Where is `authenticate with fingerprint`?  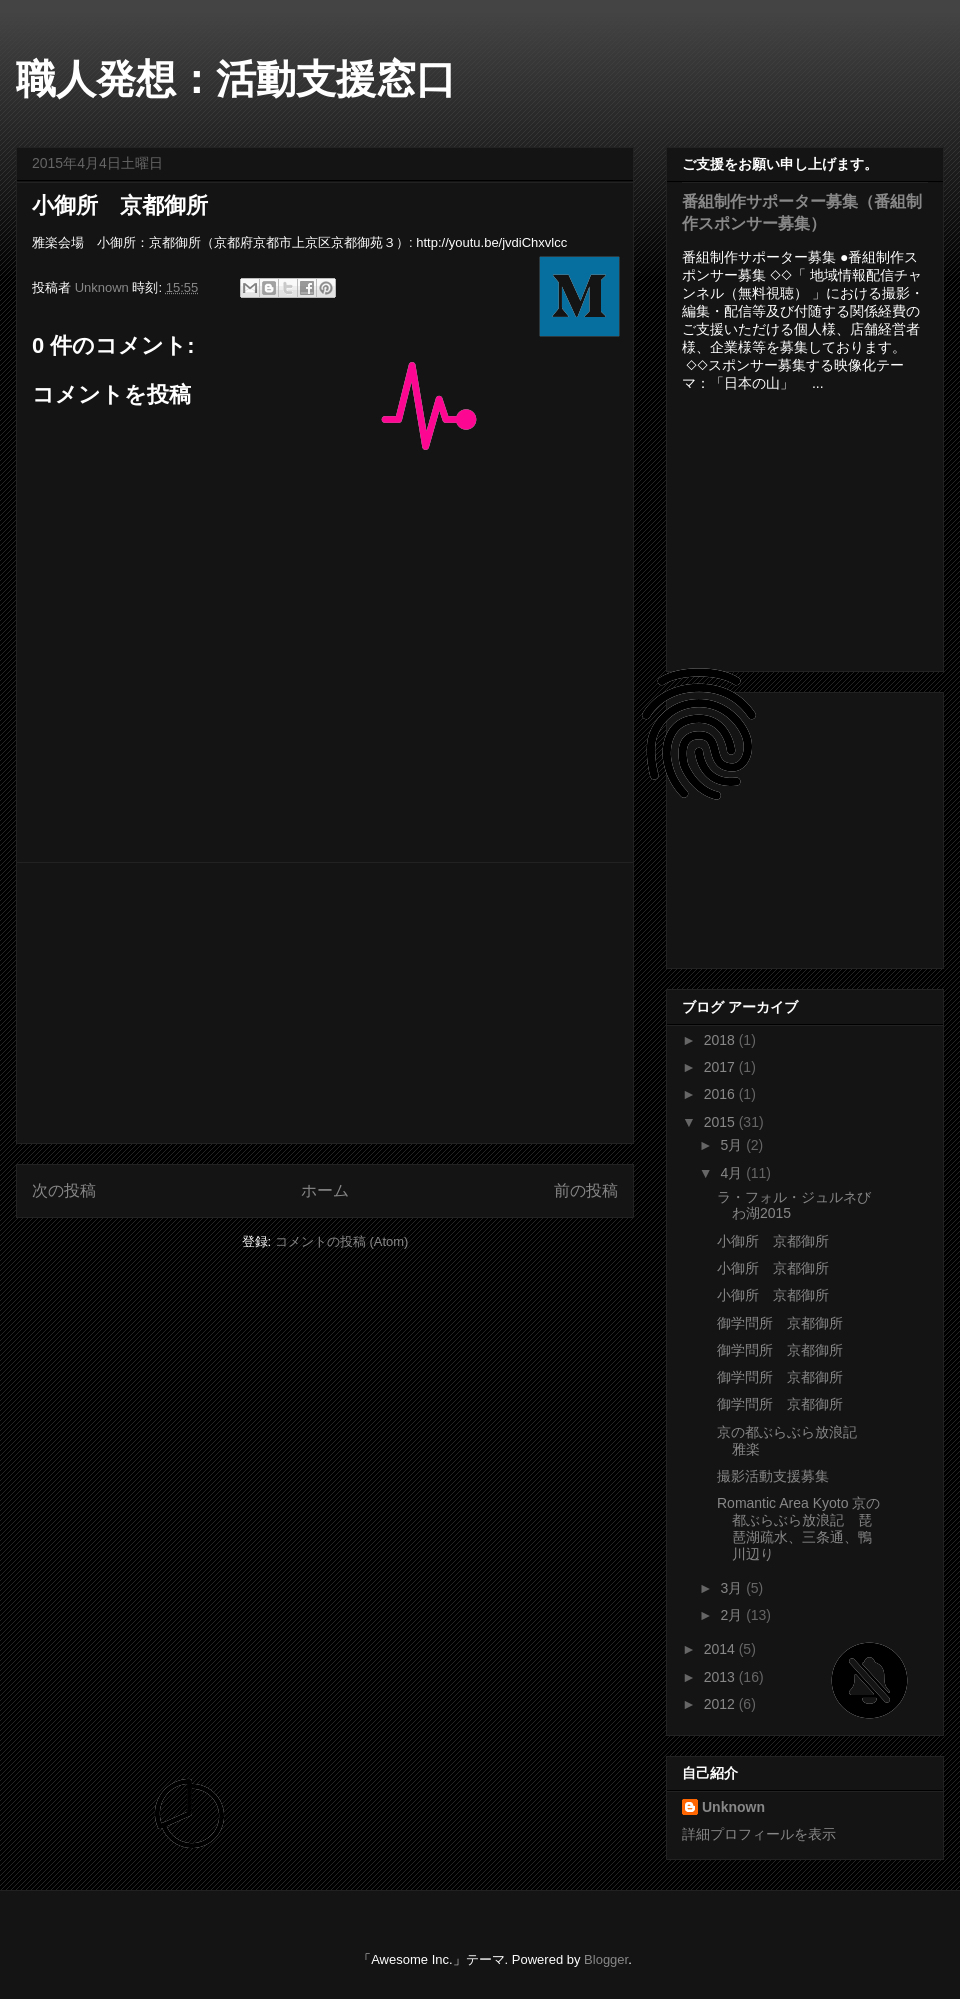
authenticate with fingerprint is located at coordinates (699, 734).